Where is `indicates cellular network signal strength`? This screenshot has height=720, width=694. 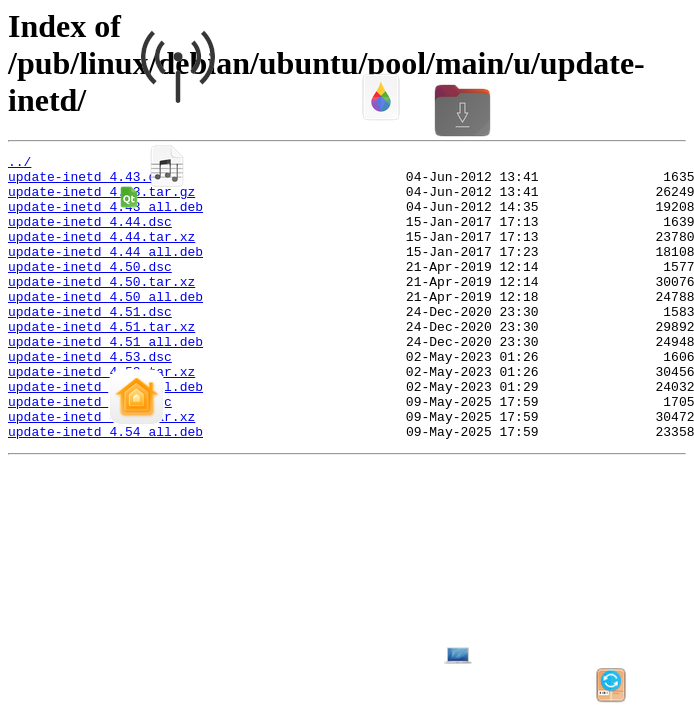 indicates cellular network signal strength is located at coordinates (178, 66).